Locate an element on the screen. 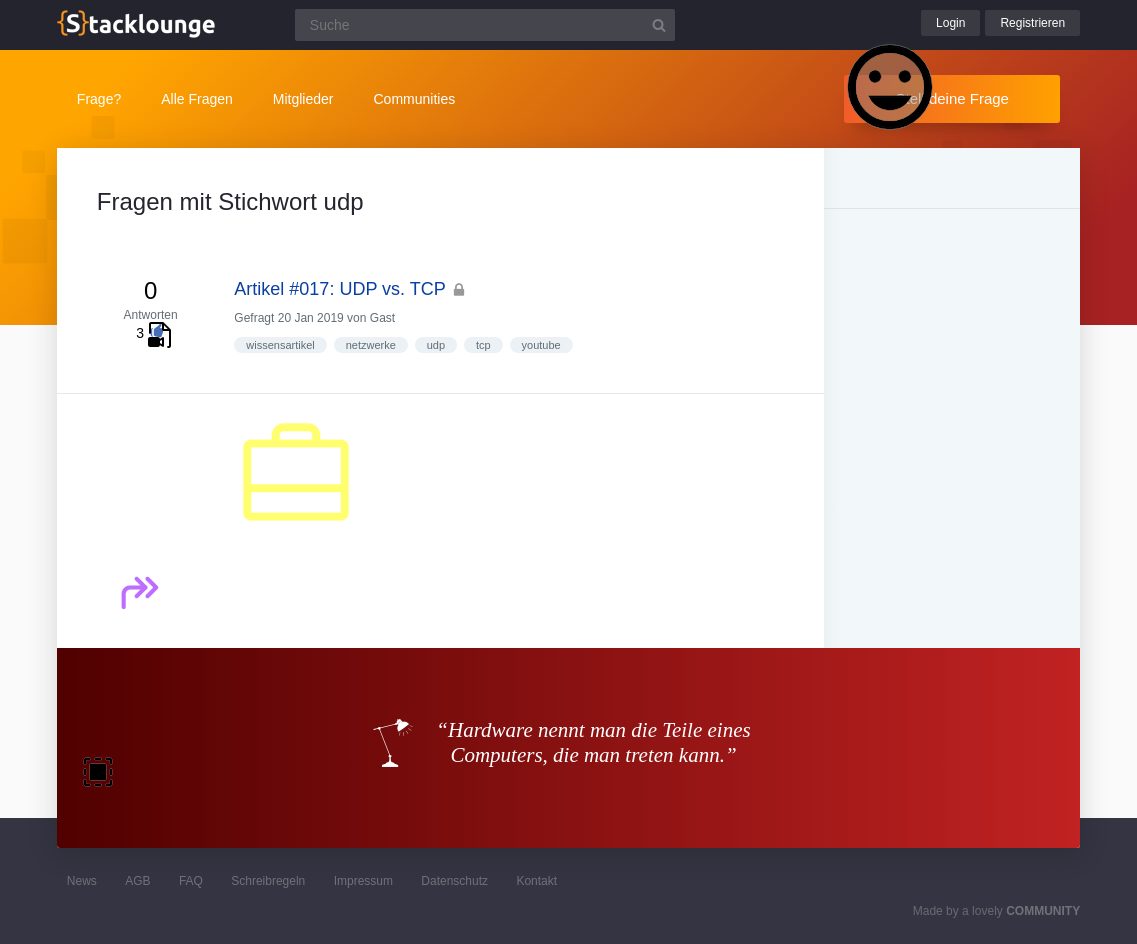 The image size is (1137, 944). select all items in the current view is located at coordinates (98, 772).